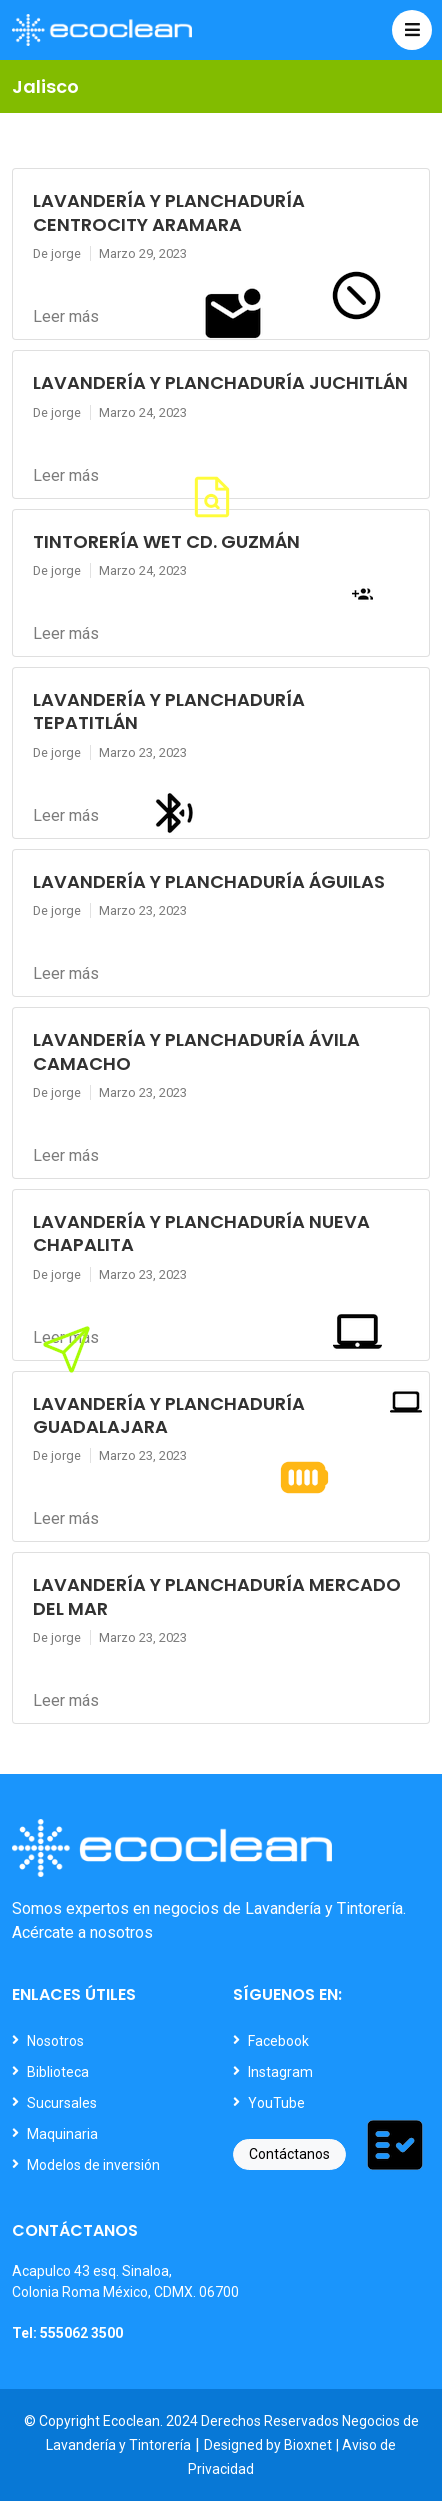 The width and height of the screenshot is (442, 2501). What do you see at coordinates (357, 1332) in the screenshot?
I see `access mac or laptop-specific settings` at bounding box center [357, 1332].